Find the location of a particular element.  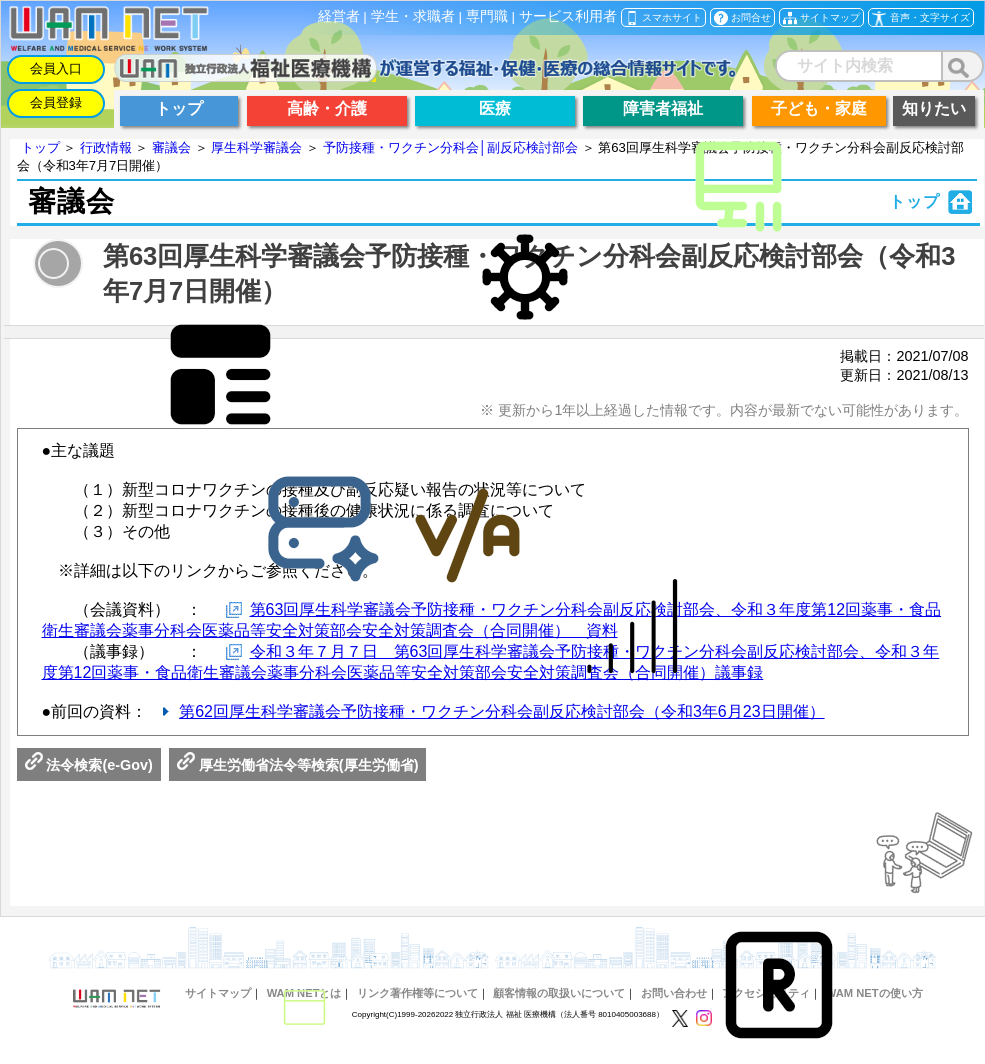

access AI-powered server features is located at coordinates (319, 522).